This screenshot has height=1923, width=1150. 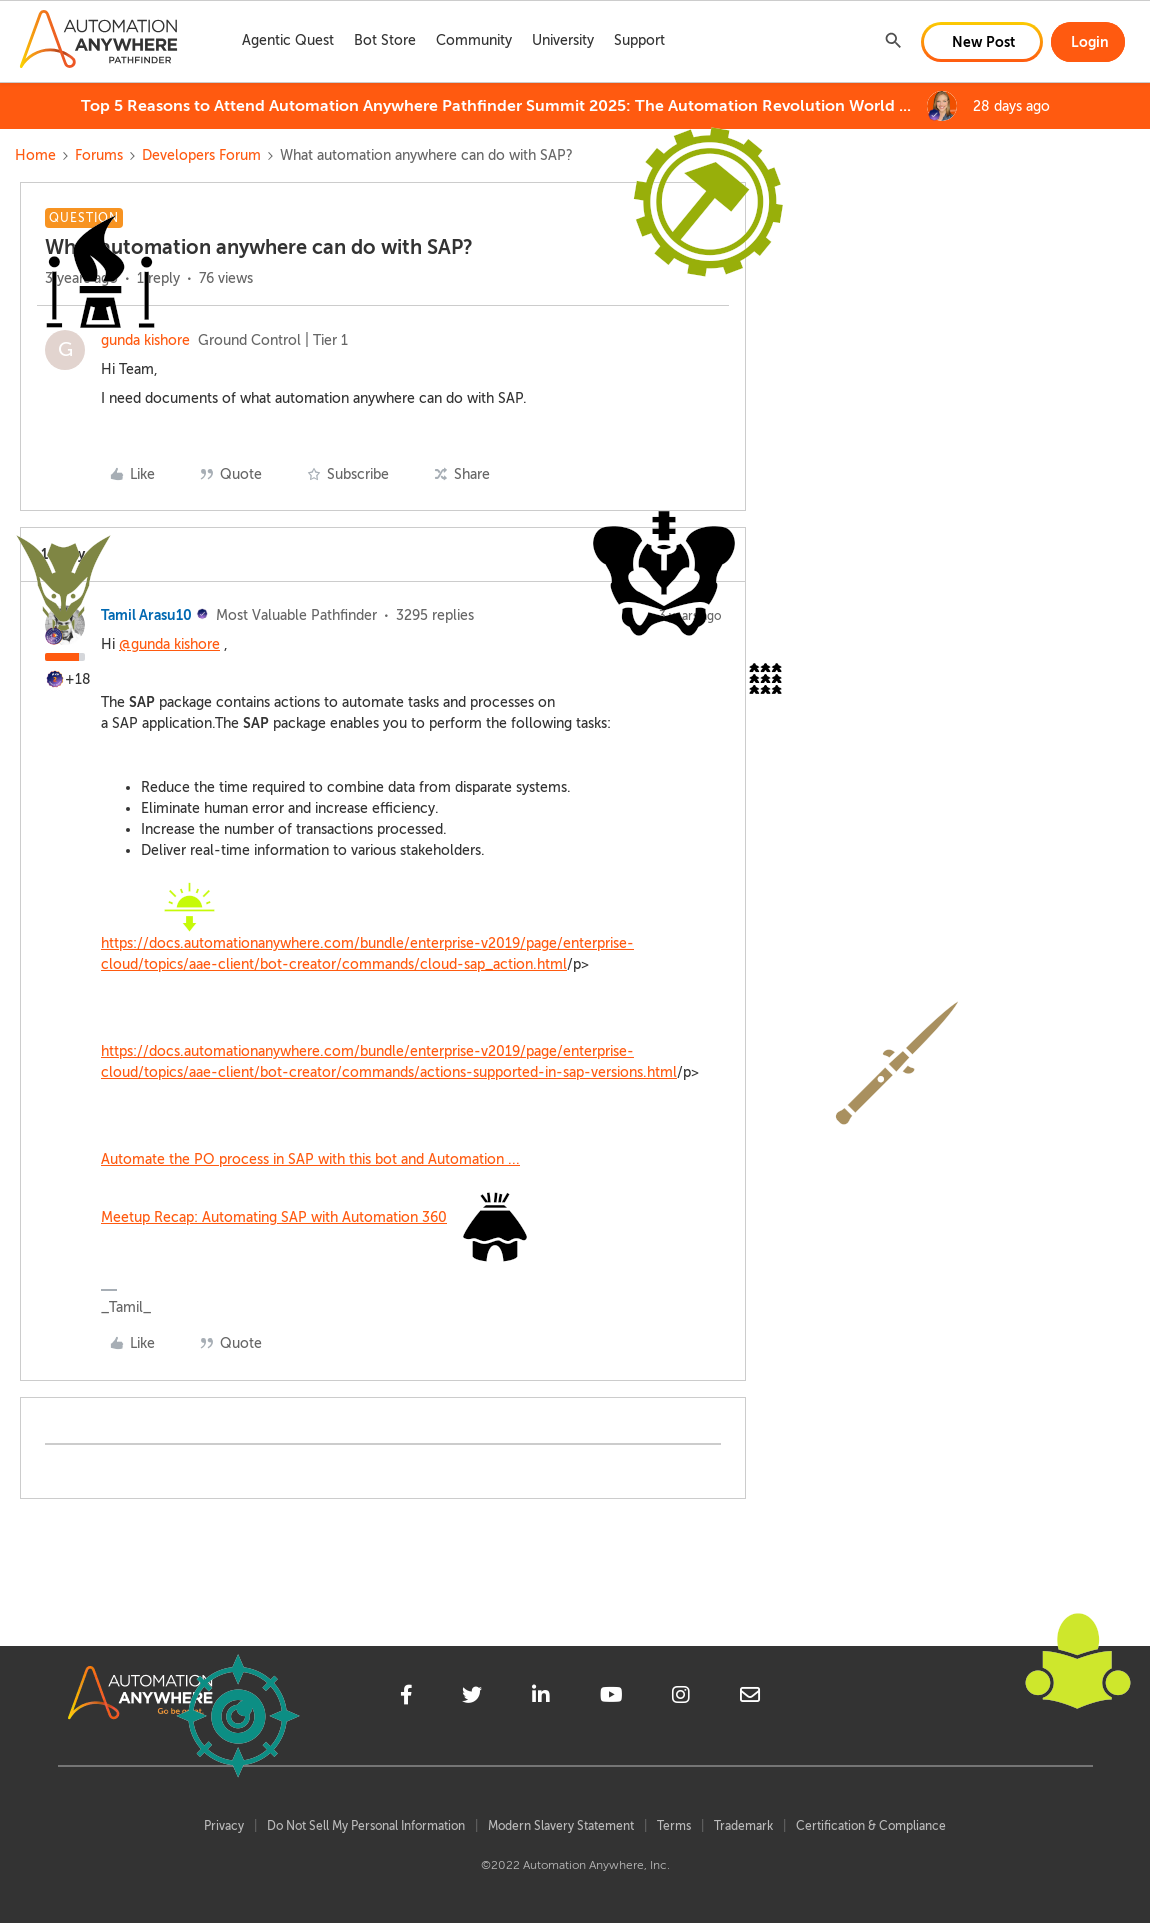 What do you see at coordinates (1078, 1661) in the screenshot?
I see `open reading mode or e-reader` at bounding box center [1078, 1661].